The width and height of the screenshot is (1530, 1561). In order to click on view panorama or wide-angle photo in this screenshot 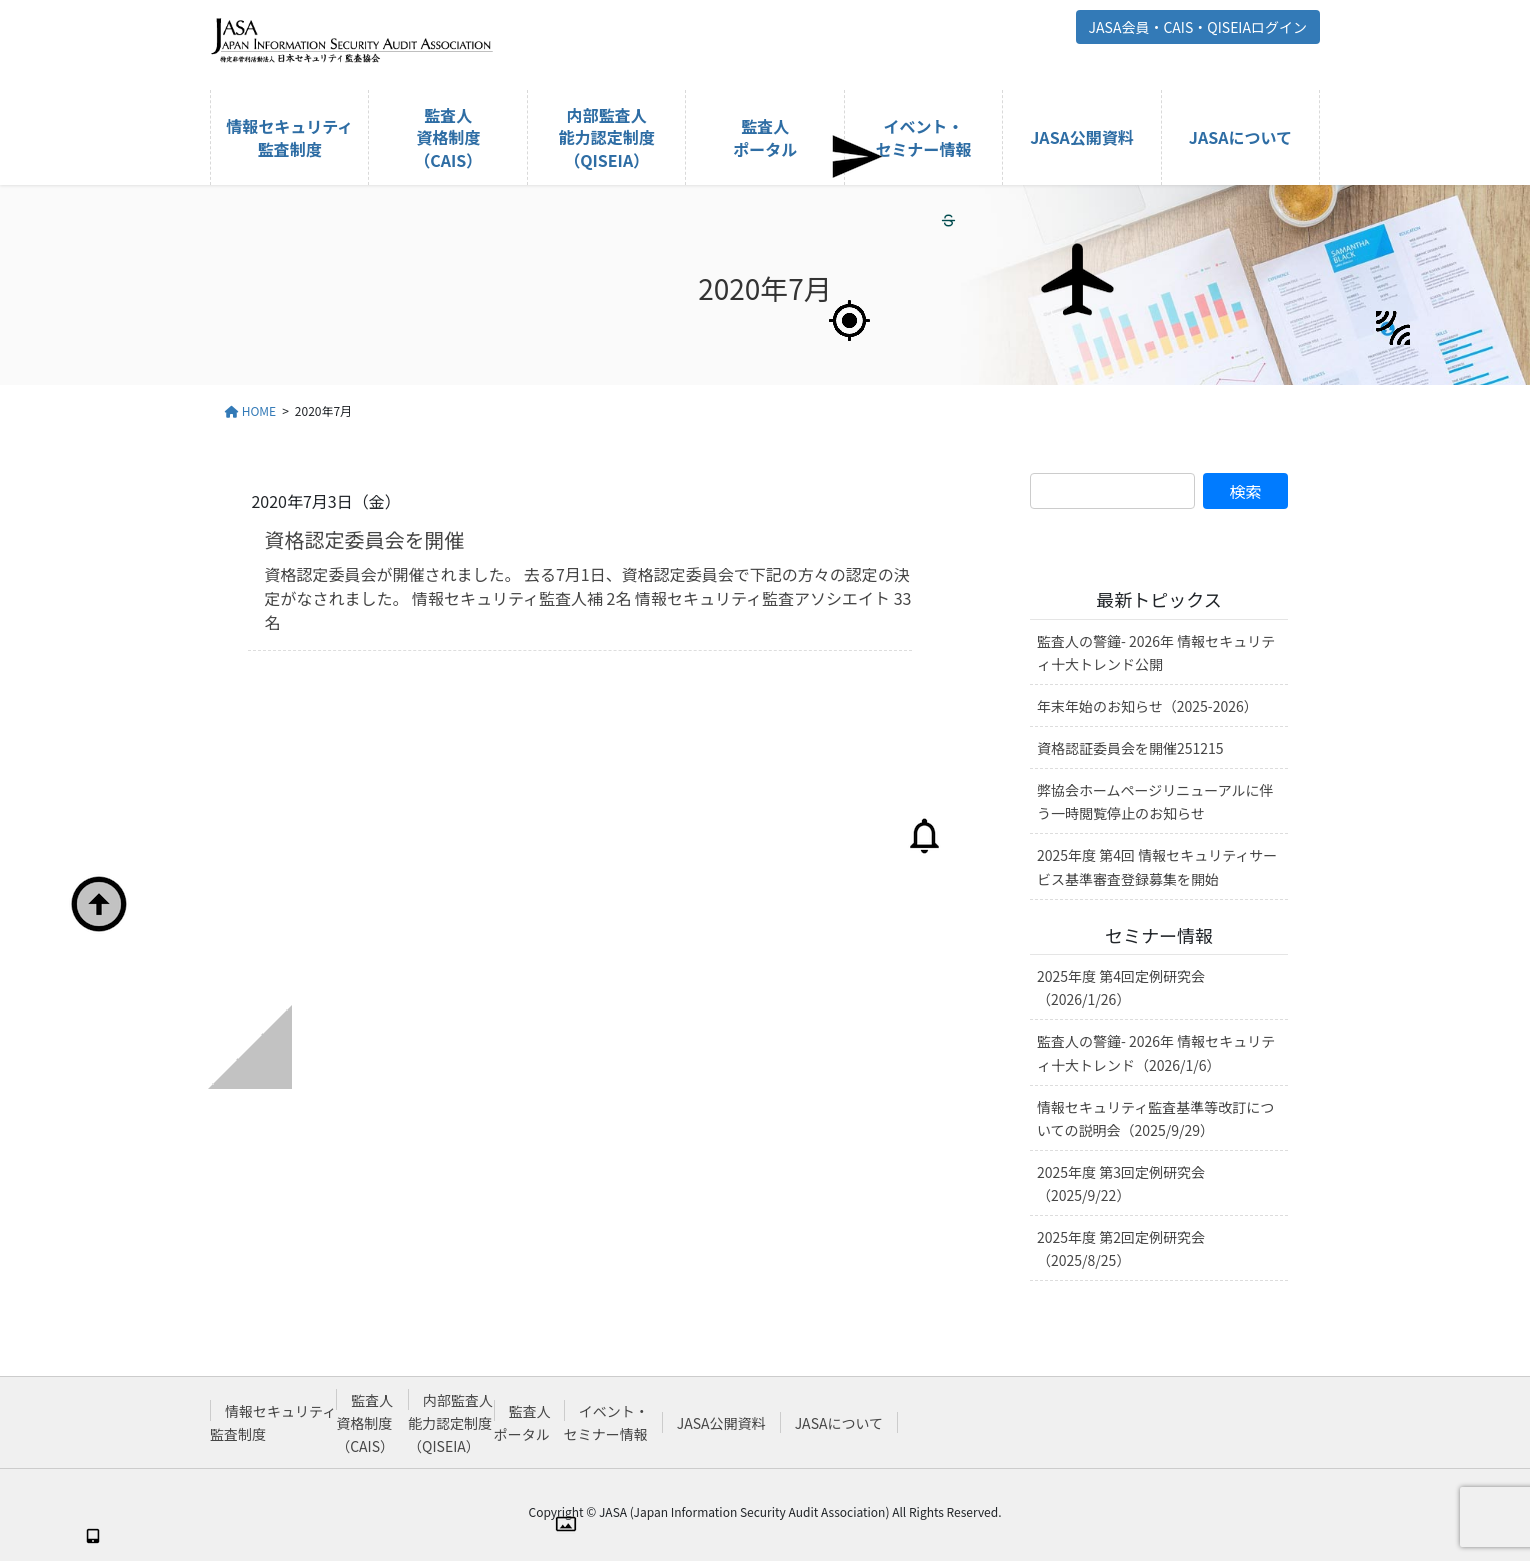, I will do `click(566, 1524)`.